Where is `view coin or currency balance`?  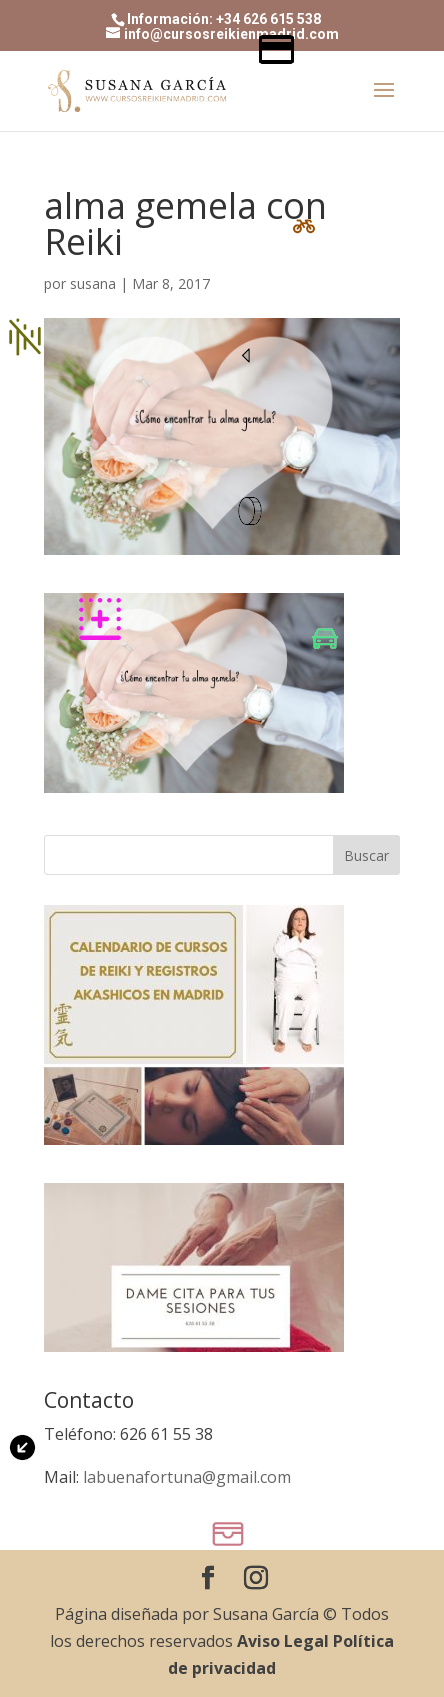
view coin or currency balance is located at coordinates (250, 511).